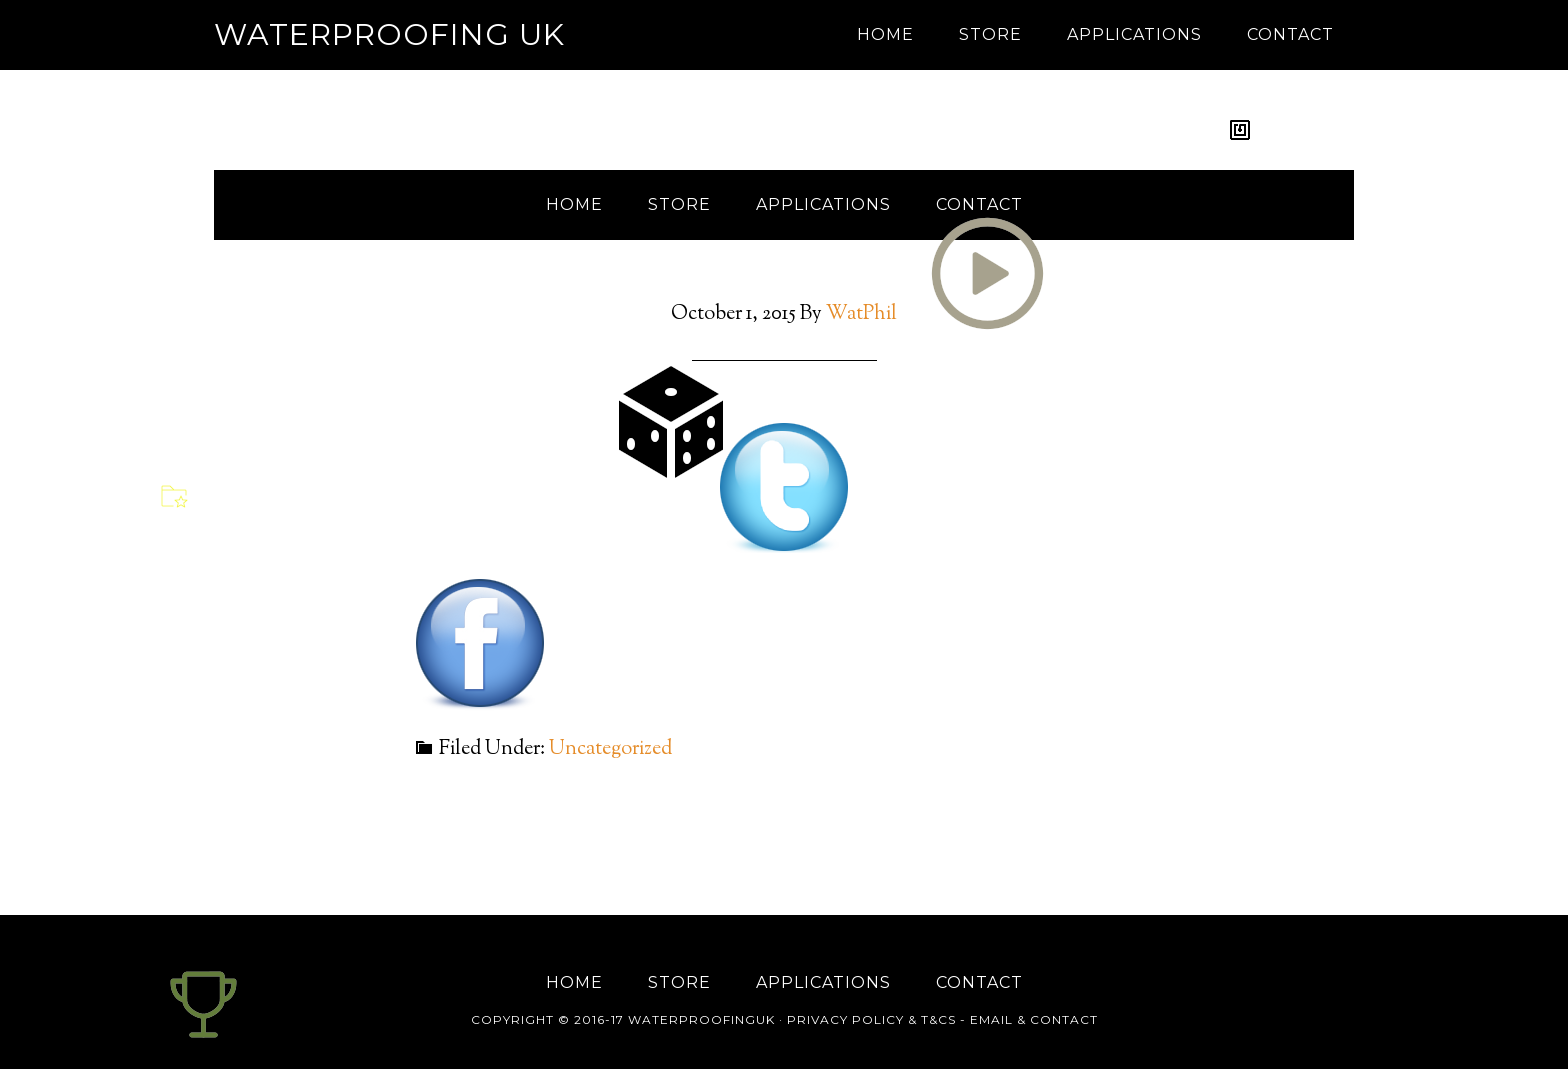 This screenshot has width=1568, height=1069. Describe the element at coordinates (671, 422) in the screenshot. I see `randomize or shuffle content` at that location.